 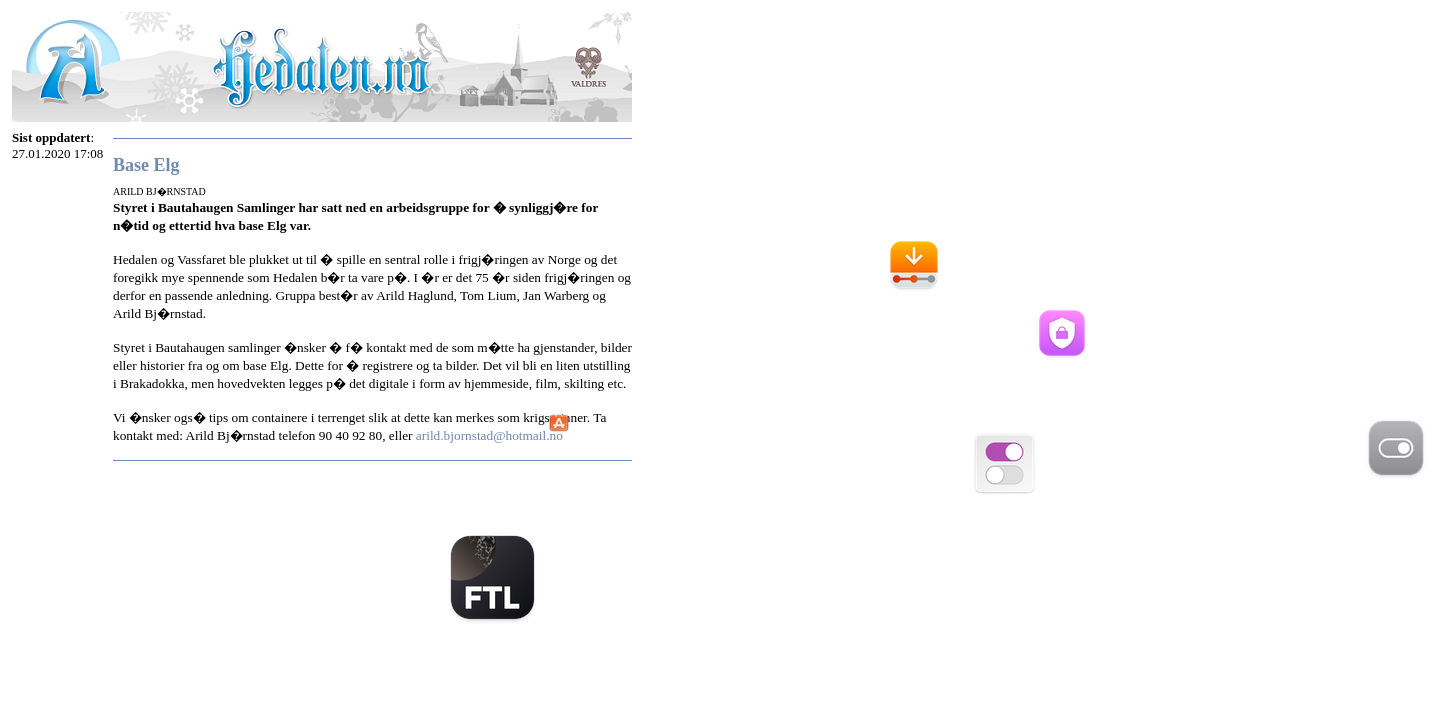 What do you see at coordinates (1062, 333) in the screenshot?
I see `open ente auth two-factor authentication app` at bounding box center [1062, 333].